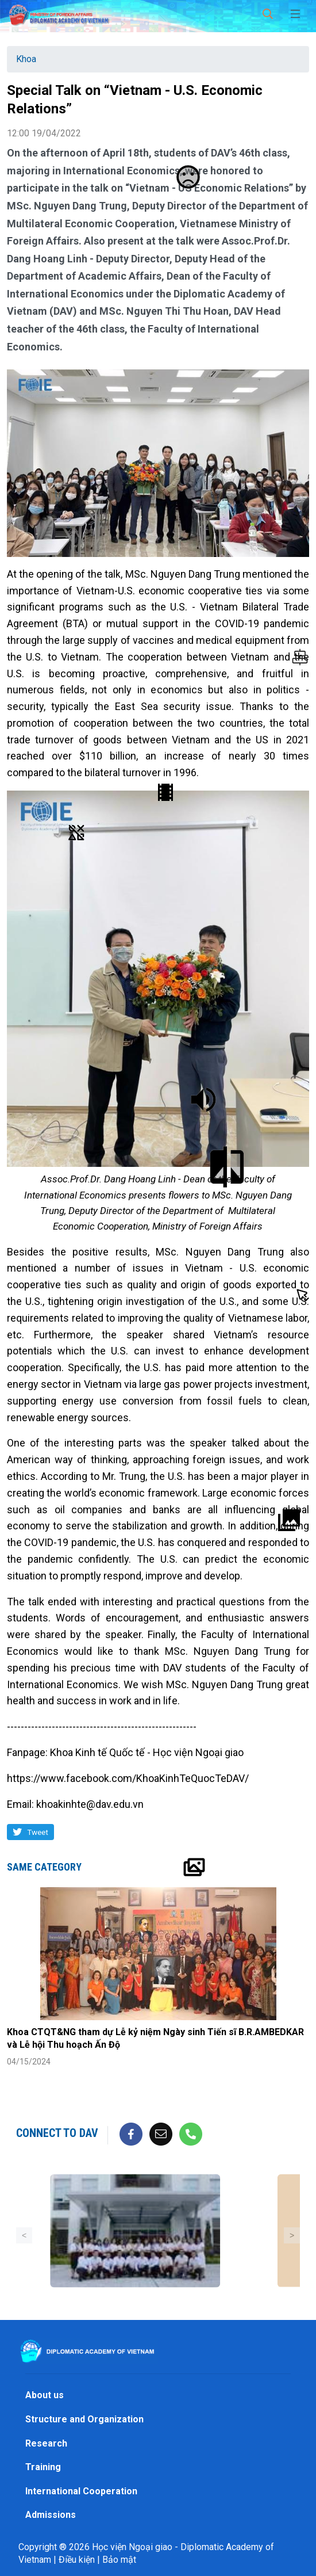 Image resolution: width=316 pixels, height=2576 pixels. What do you see at coordinates (194, 1867) in the screenshot?
I see `view photo gallery` at bounding box center [194, 1867].